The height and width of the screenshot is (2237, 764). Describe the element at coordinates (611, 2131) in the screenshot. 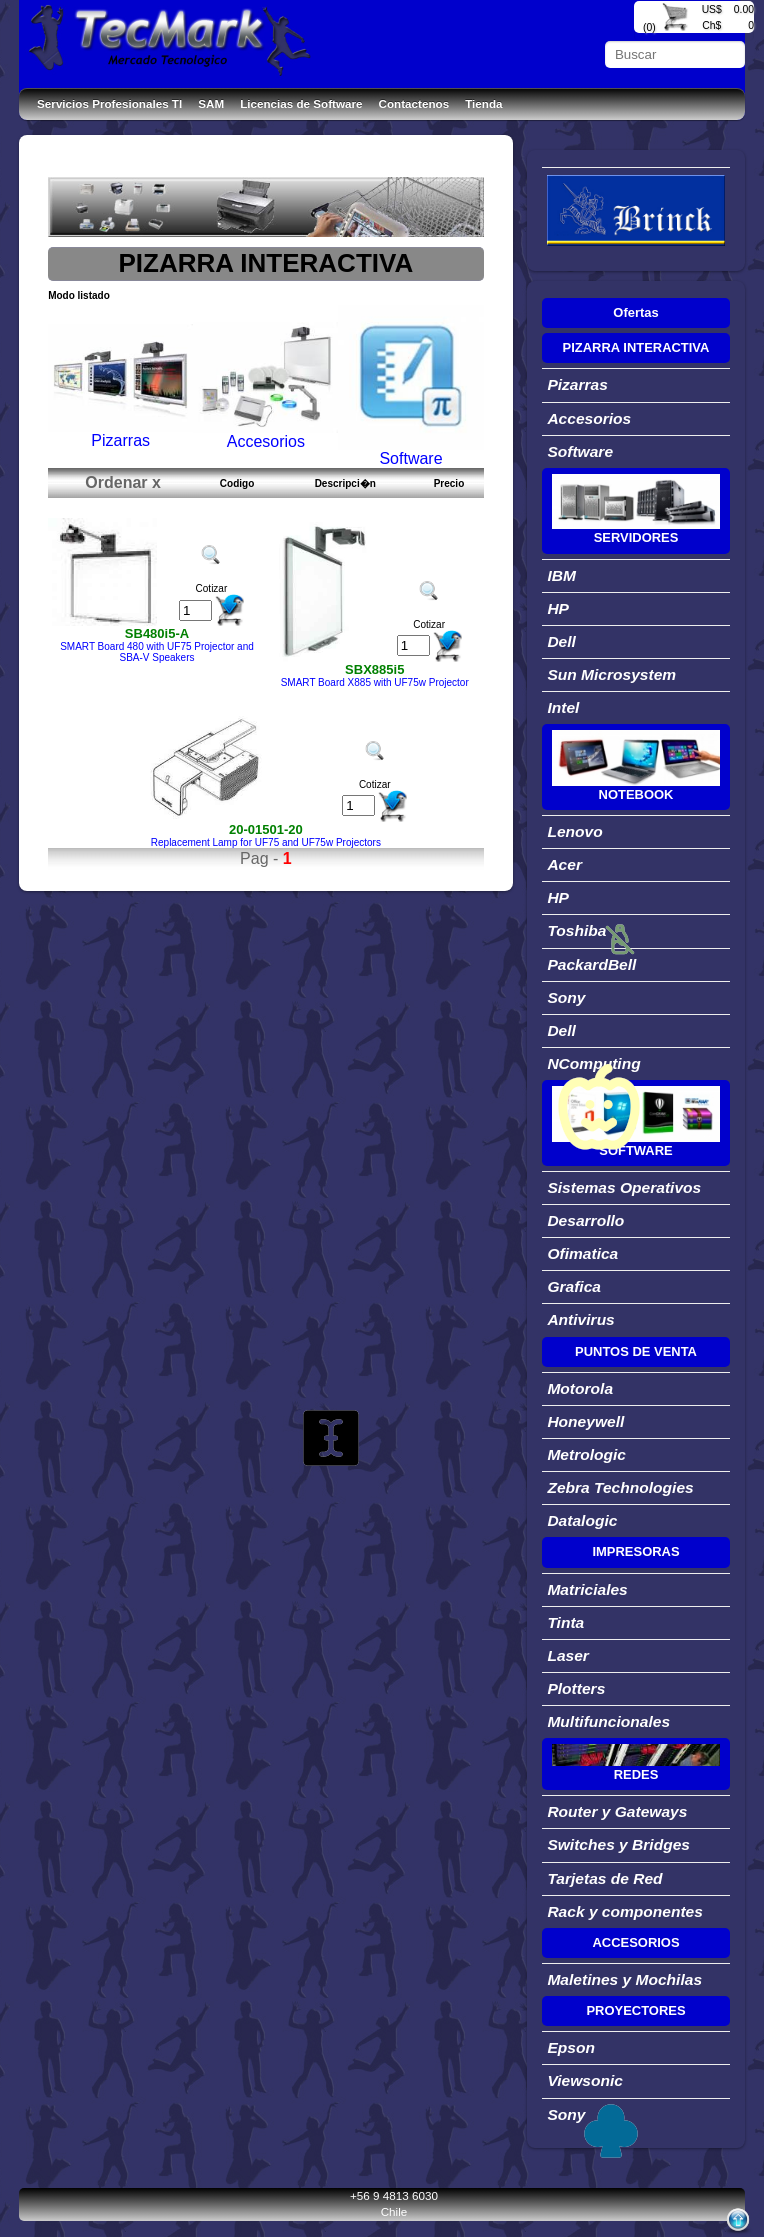

I see `select clubs suit in a card game` at that location.